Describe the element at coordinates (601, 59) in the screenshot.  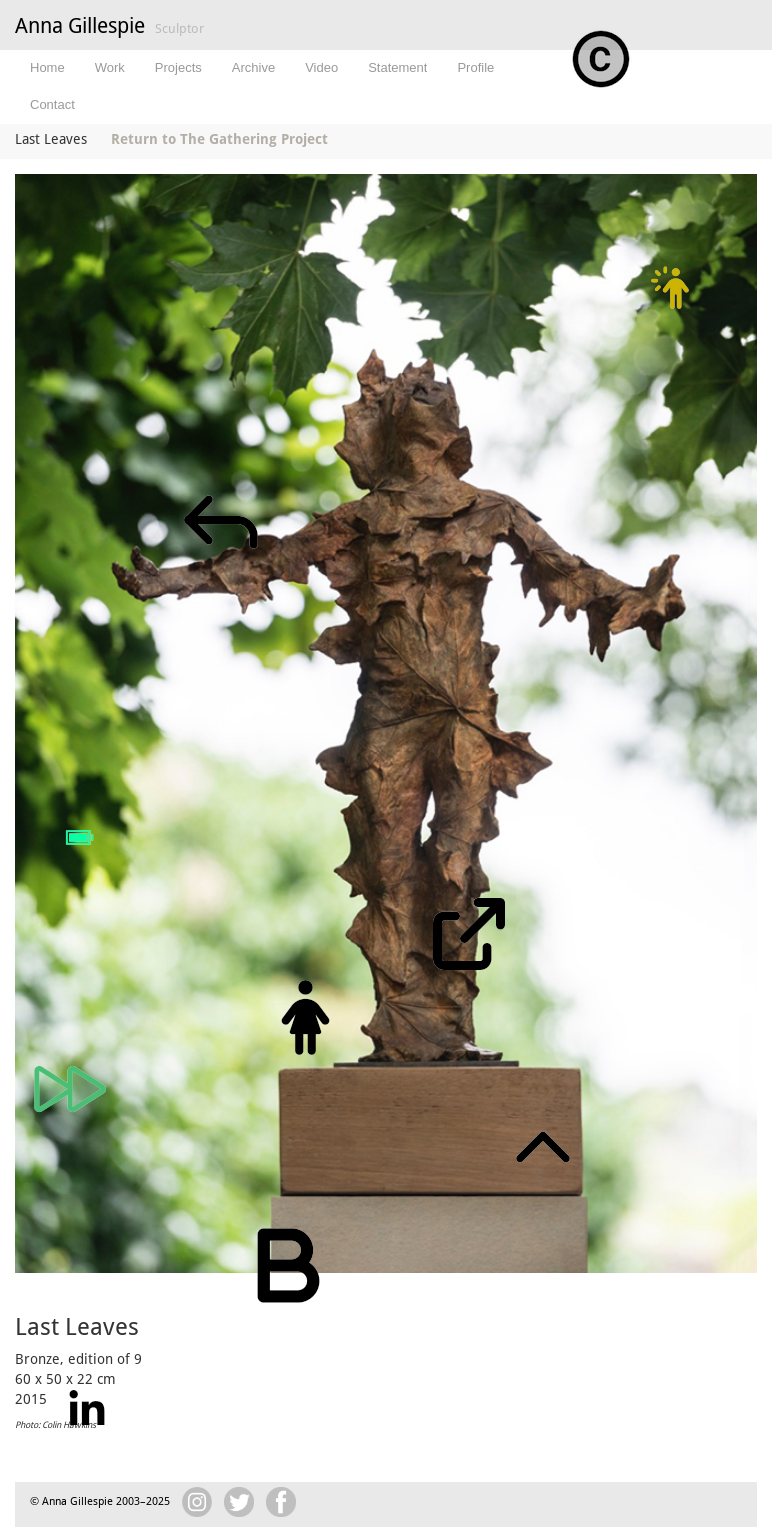
I see `indicates copyrighted content` at that location.